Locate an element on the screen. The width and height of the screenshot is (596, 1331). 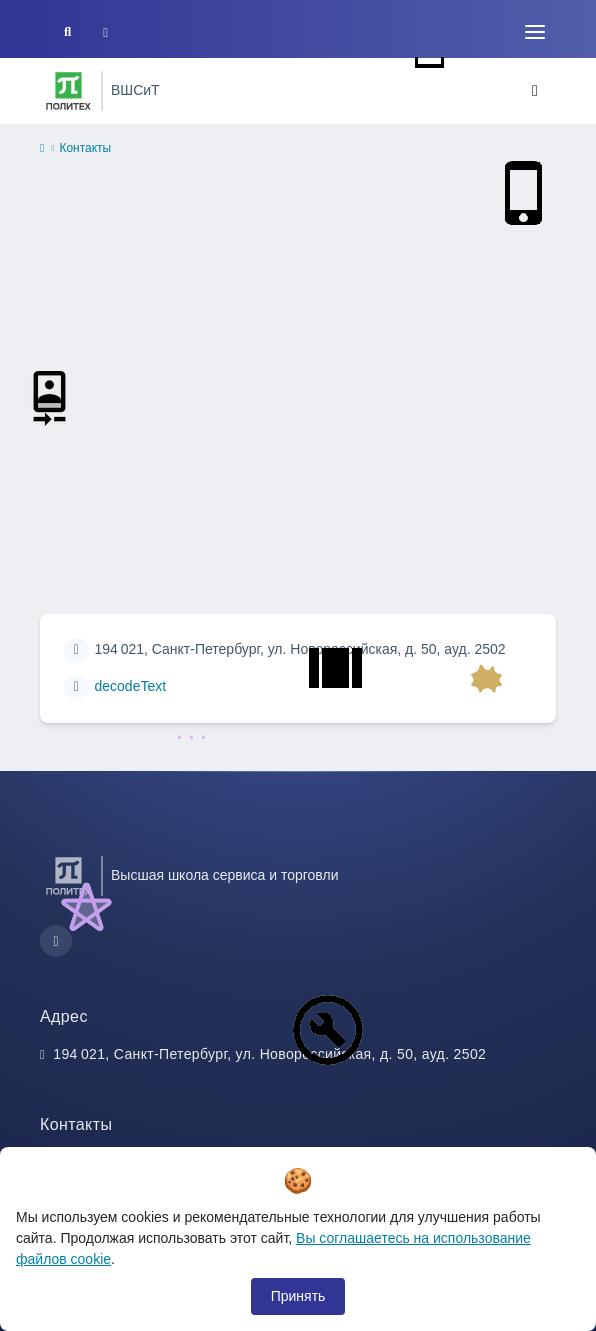
indicates an explosion or impact event is located at coordinates (486, 678).